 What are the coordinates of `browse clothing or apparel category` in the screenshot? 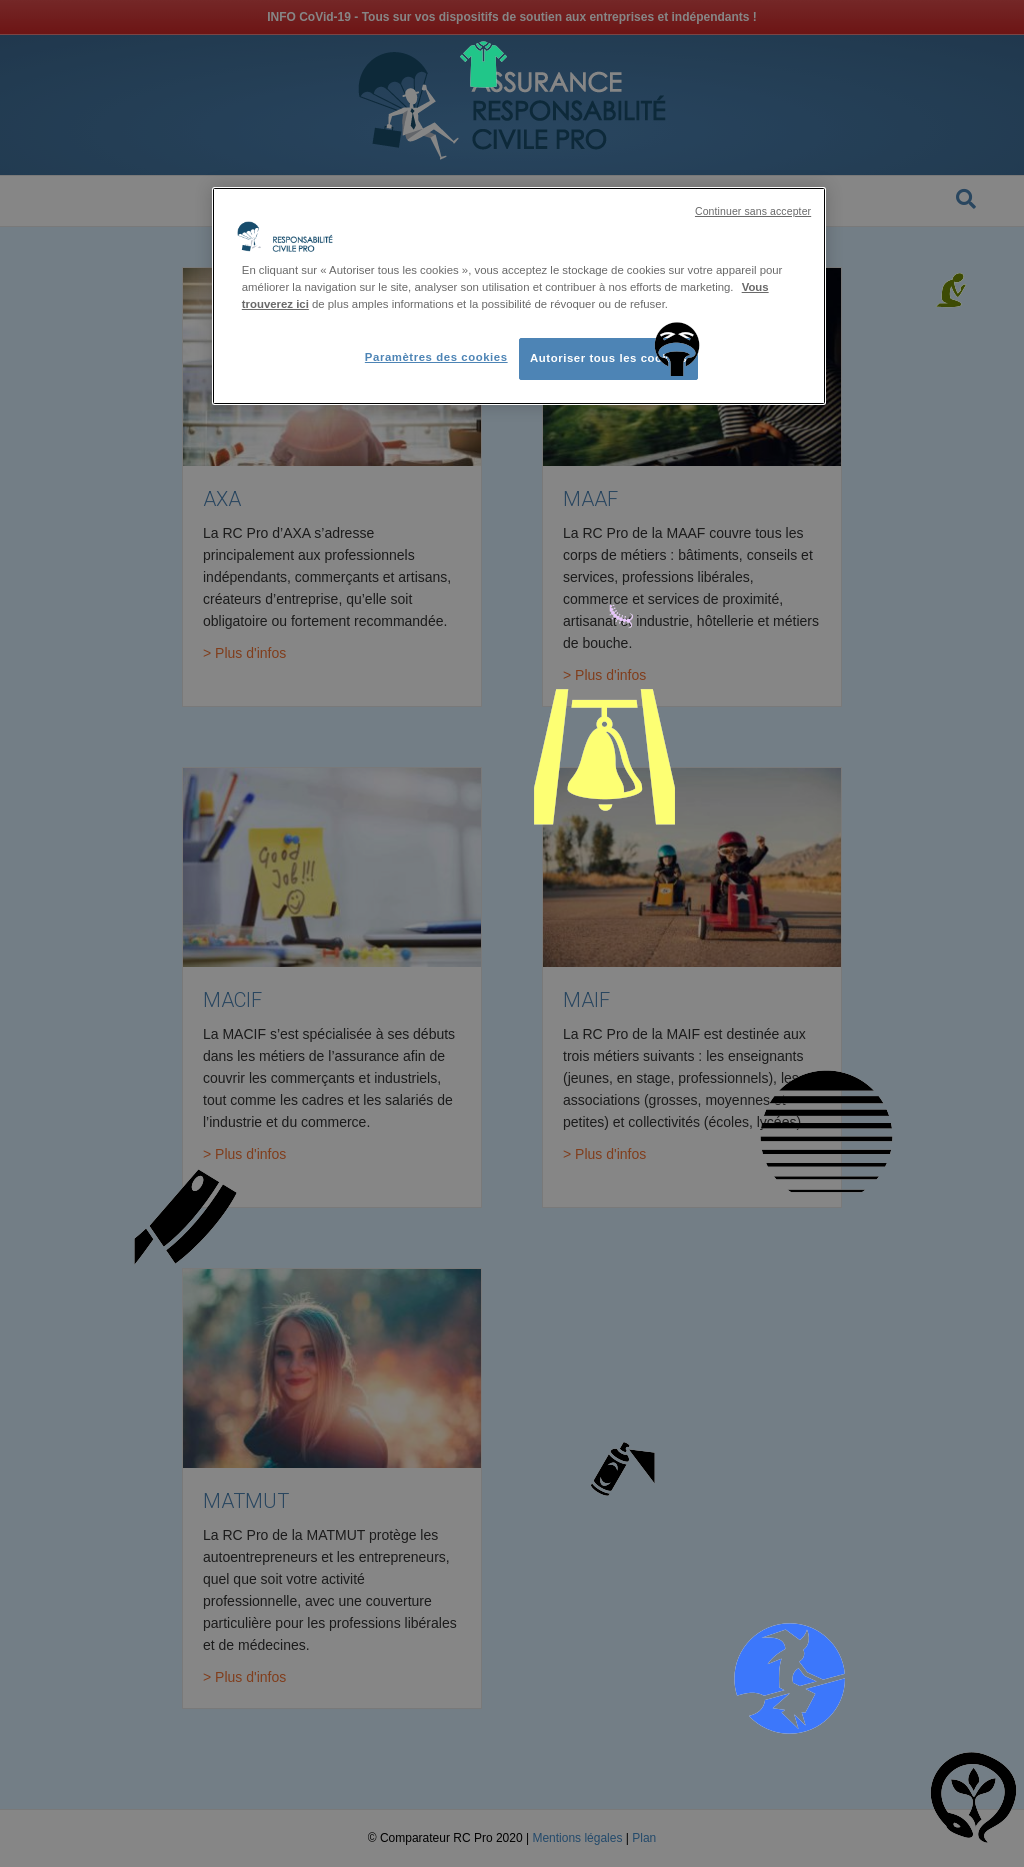 It's located at (483, 64).